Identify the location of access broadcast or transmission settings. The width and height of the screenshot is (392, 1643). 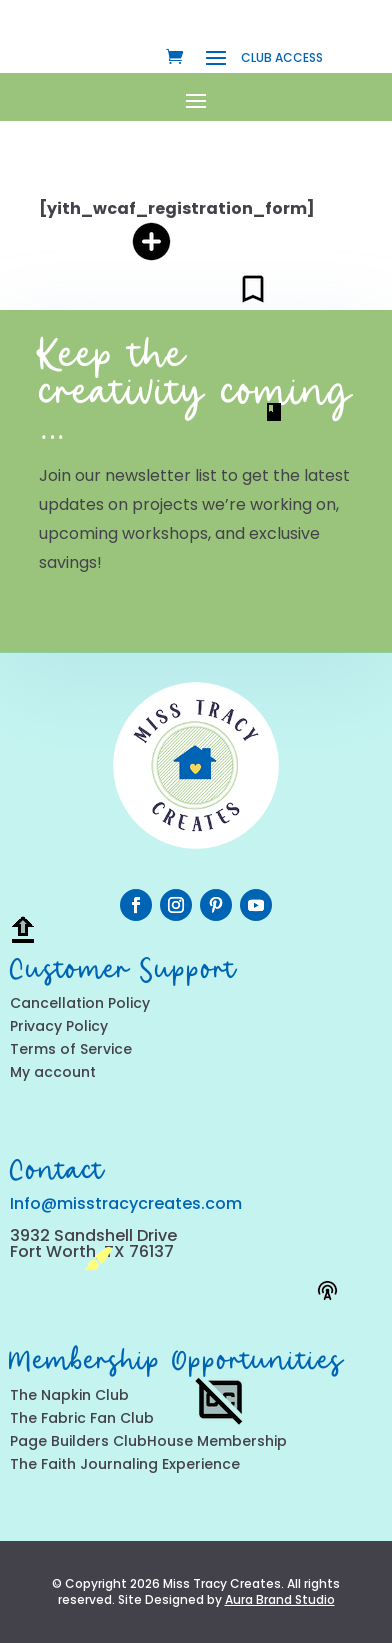
(327, 1290).